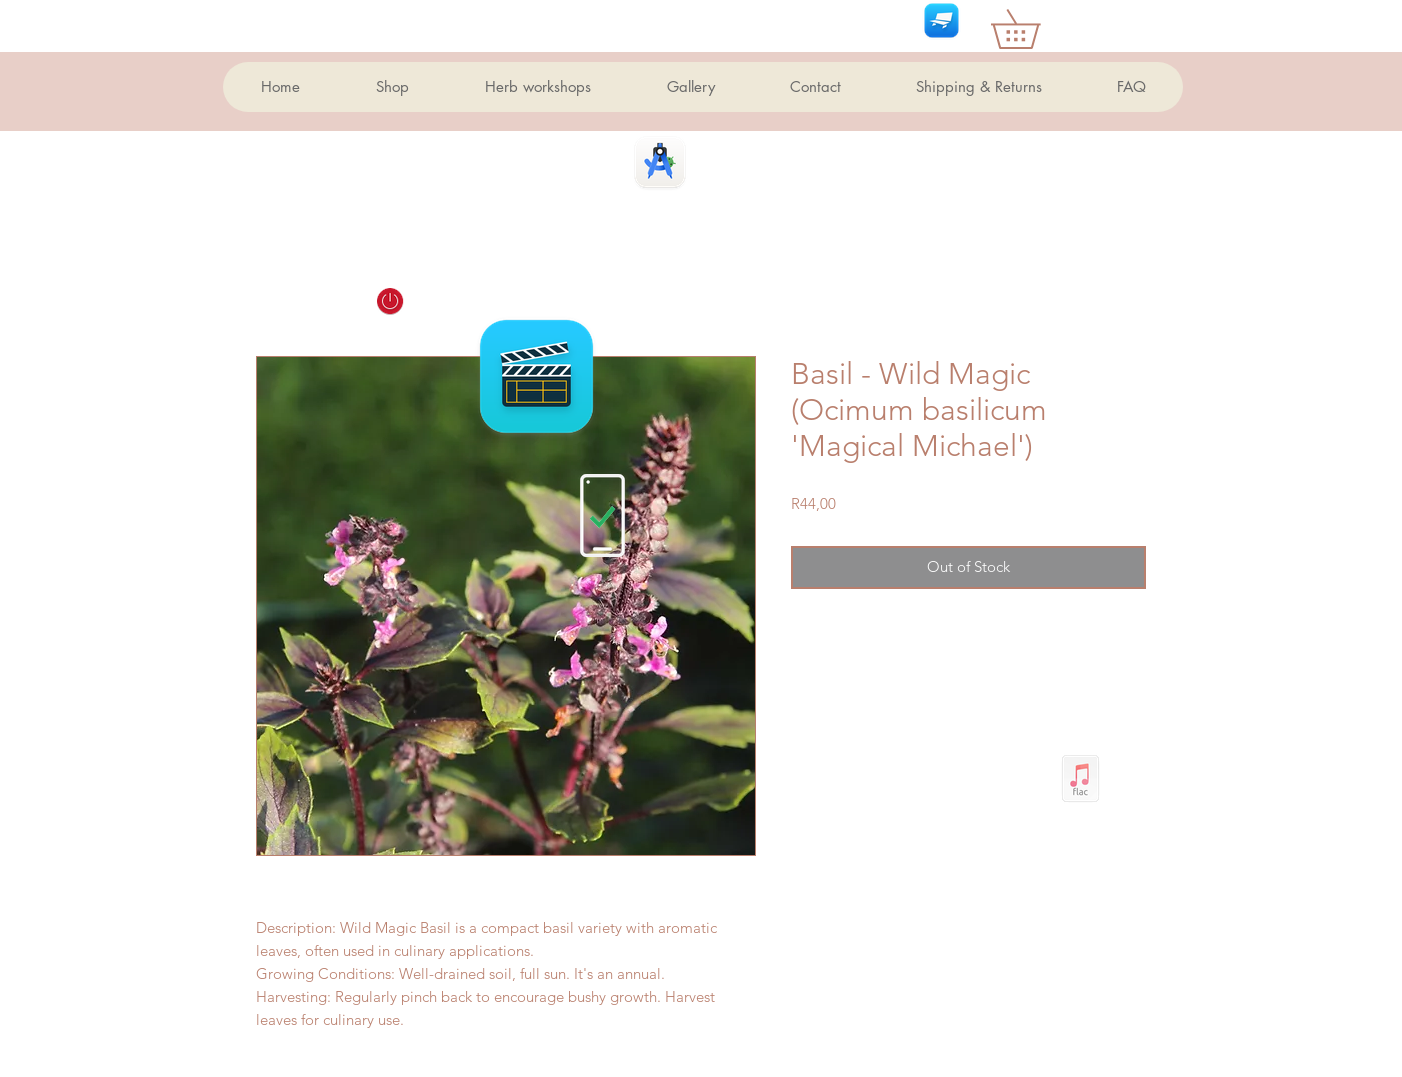 This screenshot has height=1077, width=1402. Describe the element at coordinates (390, 301) in the screenshot. I see `shut down or power off the system` at that location.